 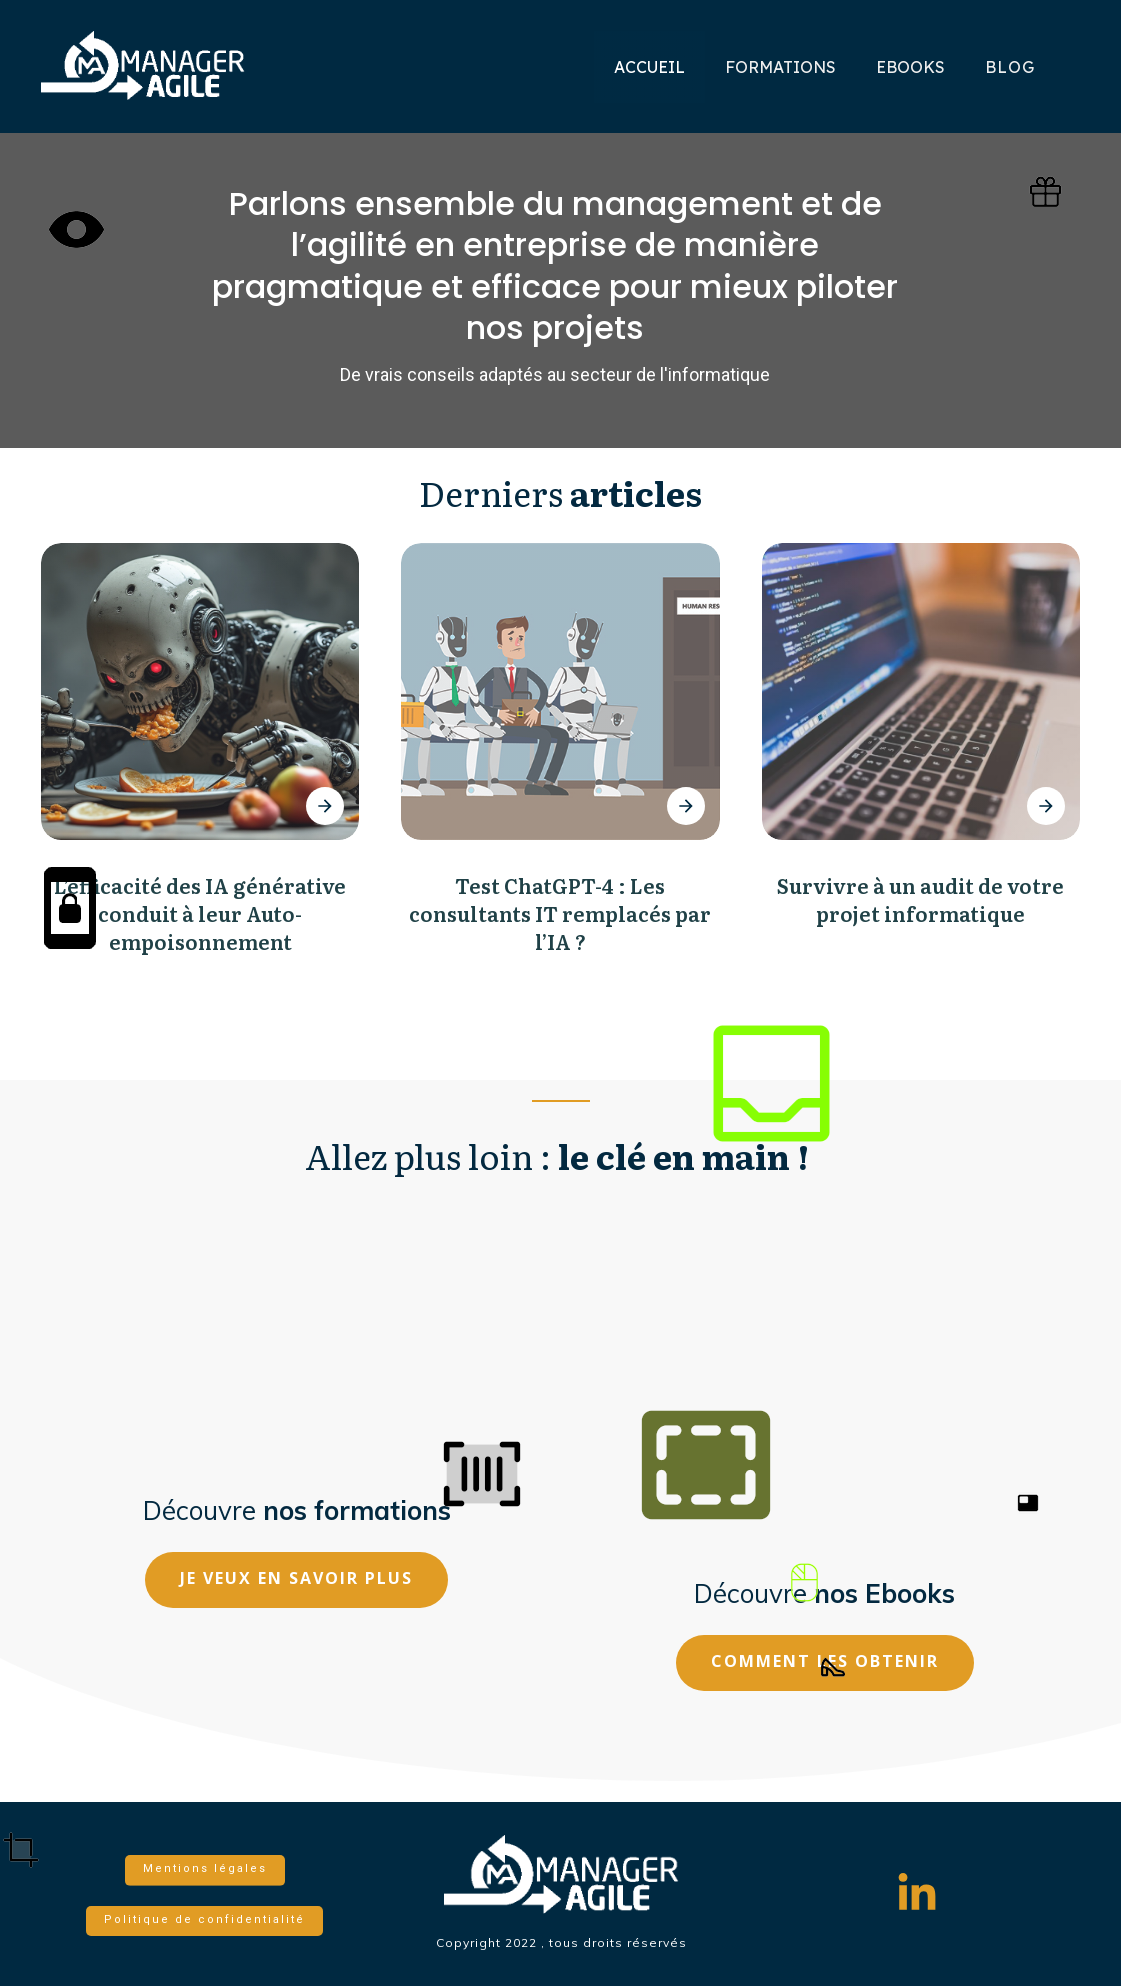 I want to click on scan a barcode, so click(x=482, y=1474).